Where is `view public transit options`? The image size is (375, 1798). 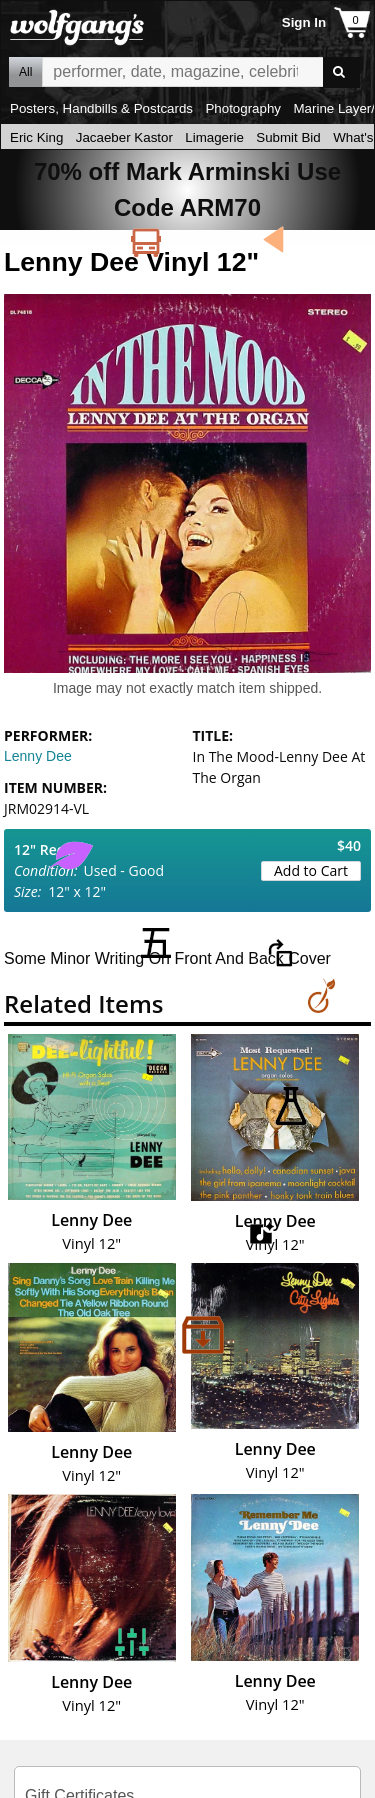 view public transit options is located at coordinates (146, 242).